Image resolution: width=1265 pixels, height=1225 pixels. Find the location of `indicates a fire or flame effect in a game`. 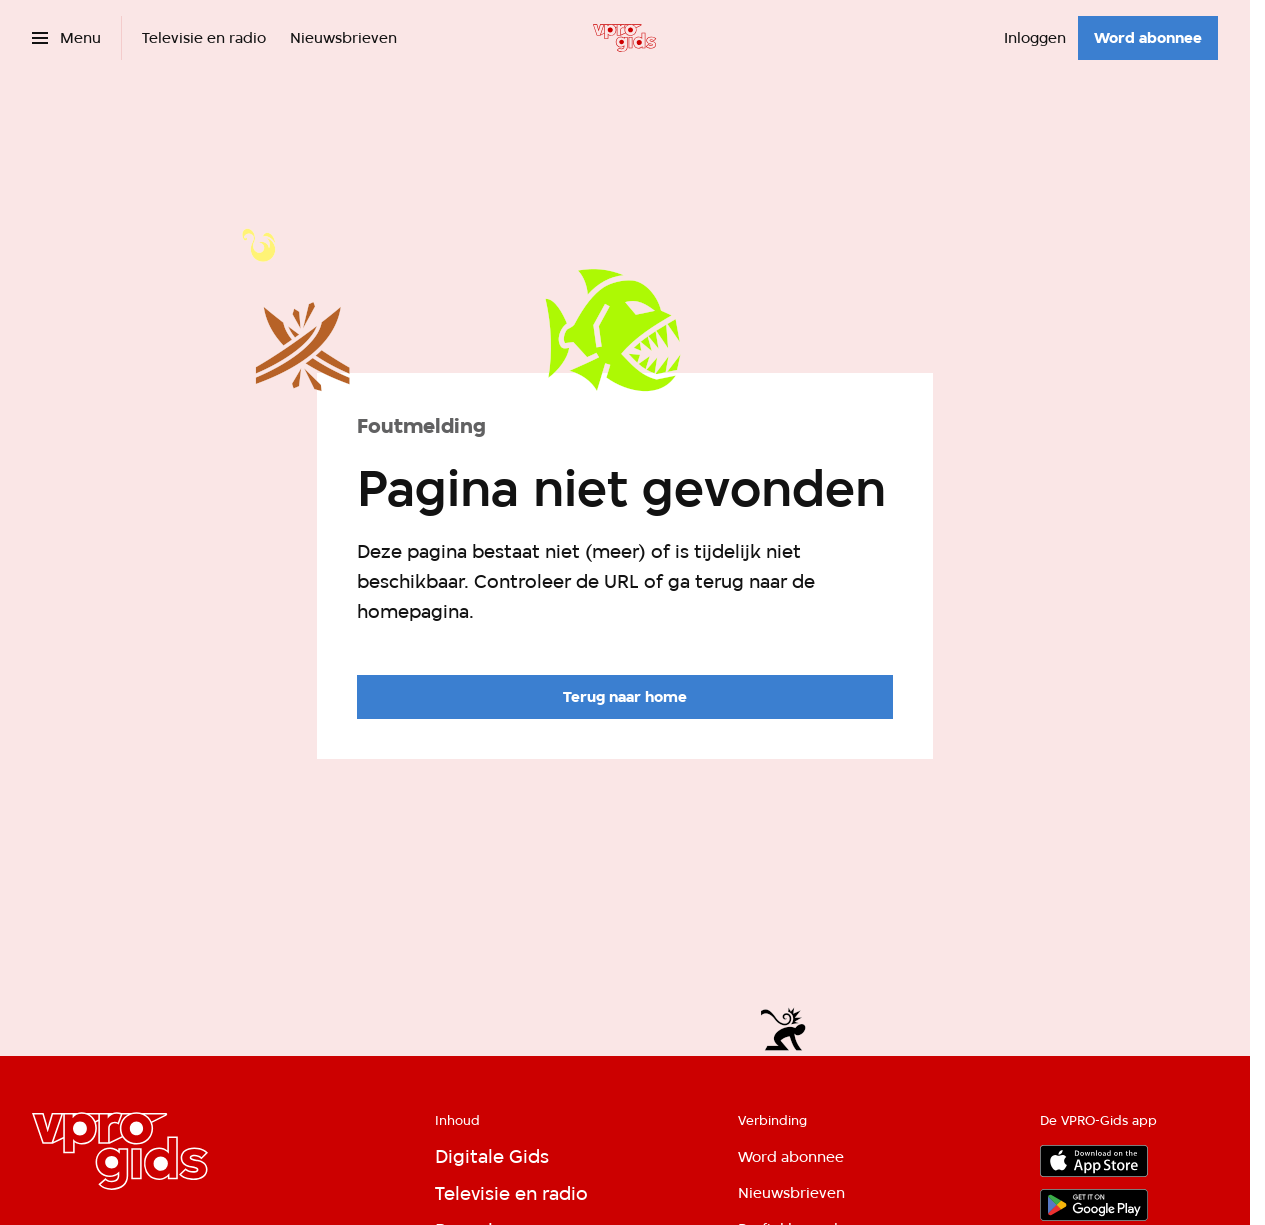

indicates a fire or flame effect in a game is located at coordinates (259, 245).